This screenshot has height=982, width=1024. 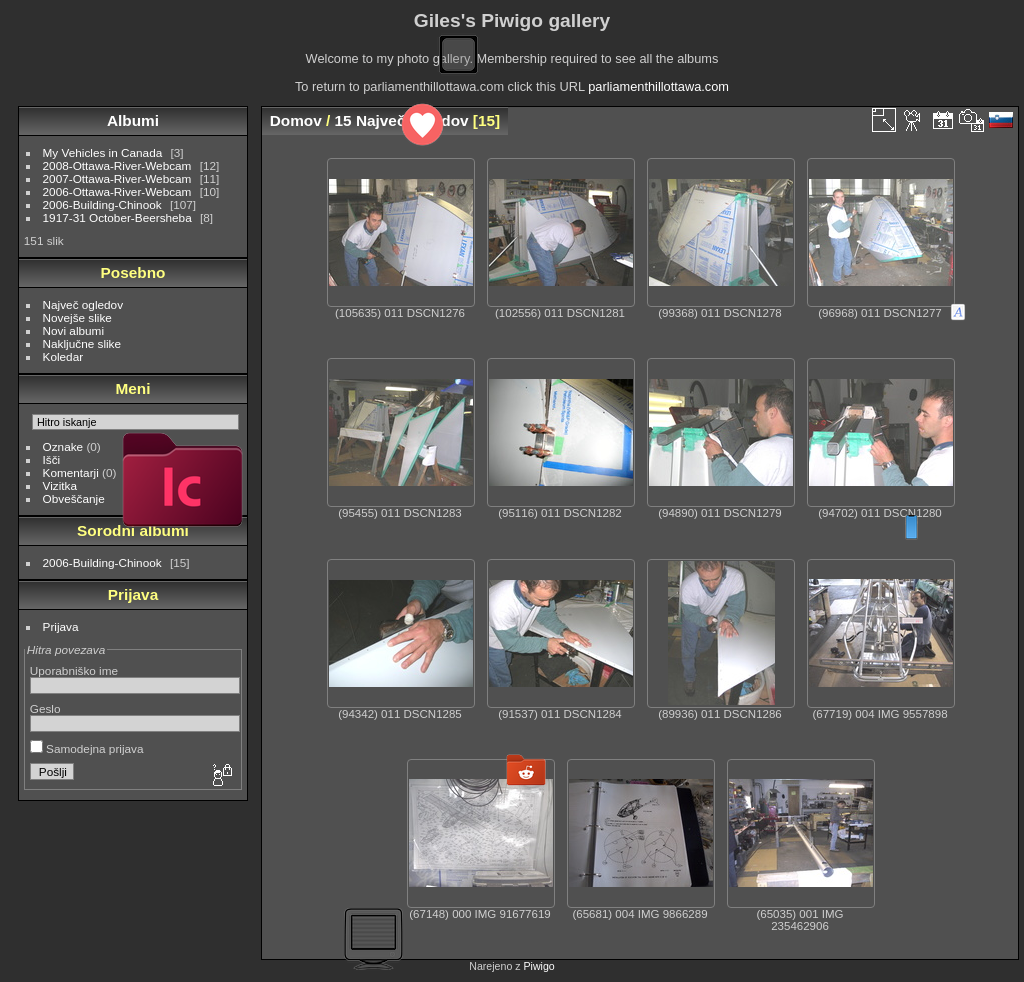 What do you see at coordinates (526, 771) in the screenshot?
I see `folder containing saved reddit content` at bounding box center [526, 771].